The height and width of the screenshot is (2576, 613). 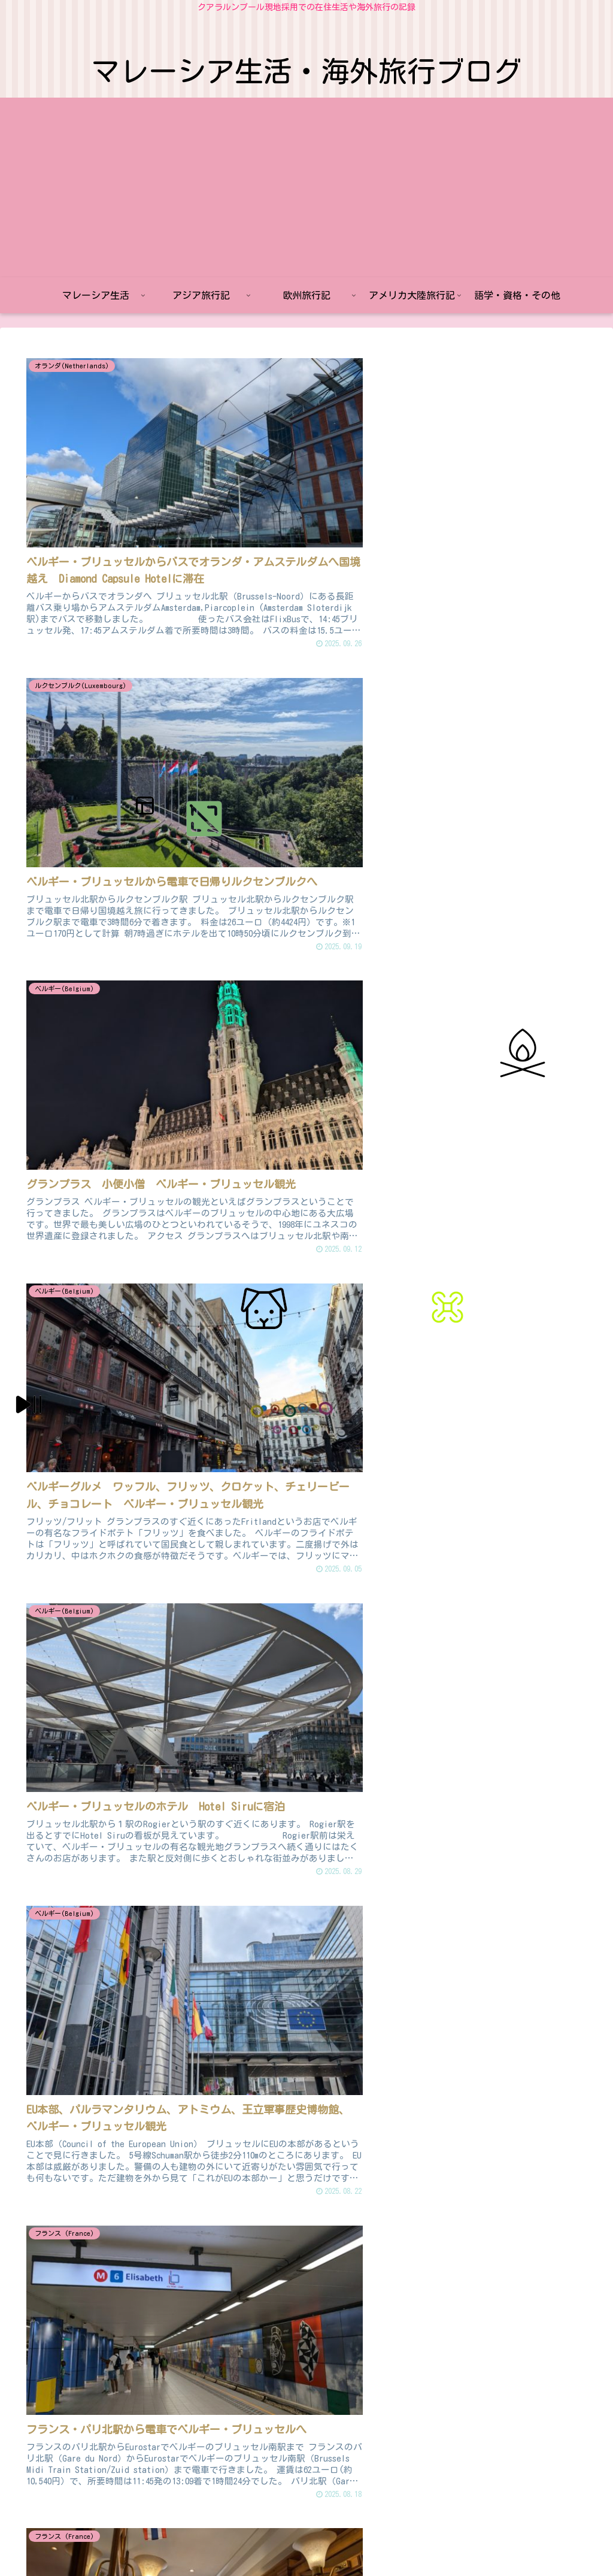 What do you see at coordinates (523, 1053) in the screenshot?
I see `access outdoor or camping-related features` at bounding box center [523, 1053].